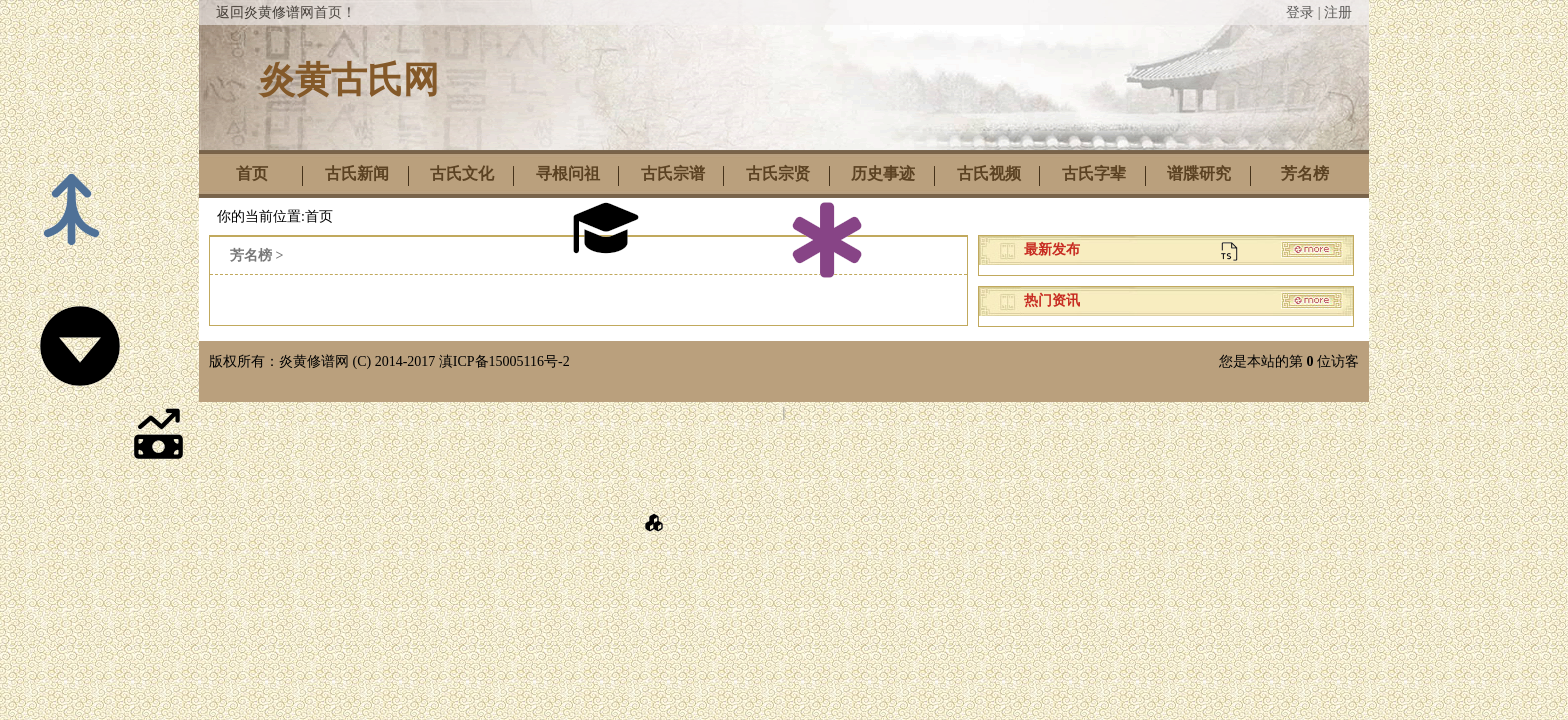  Describe the element at coordinates (827, 240) in the screenshot. I see `access emergency medical services or health information` at that location.